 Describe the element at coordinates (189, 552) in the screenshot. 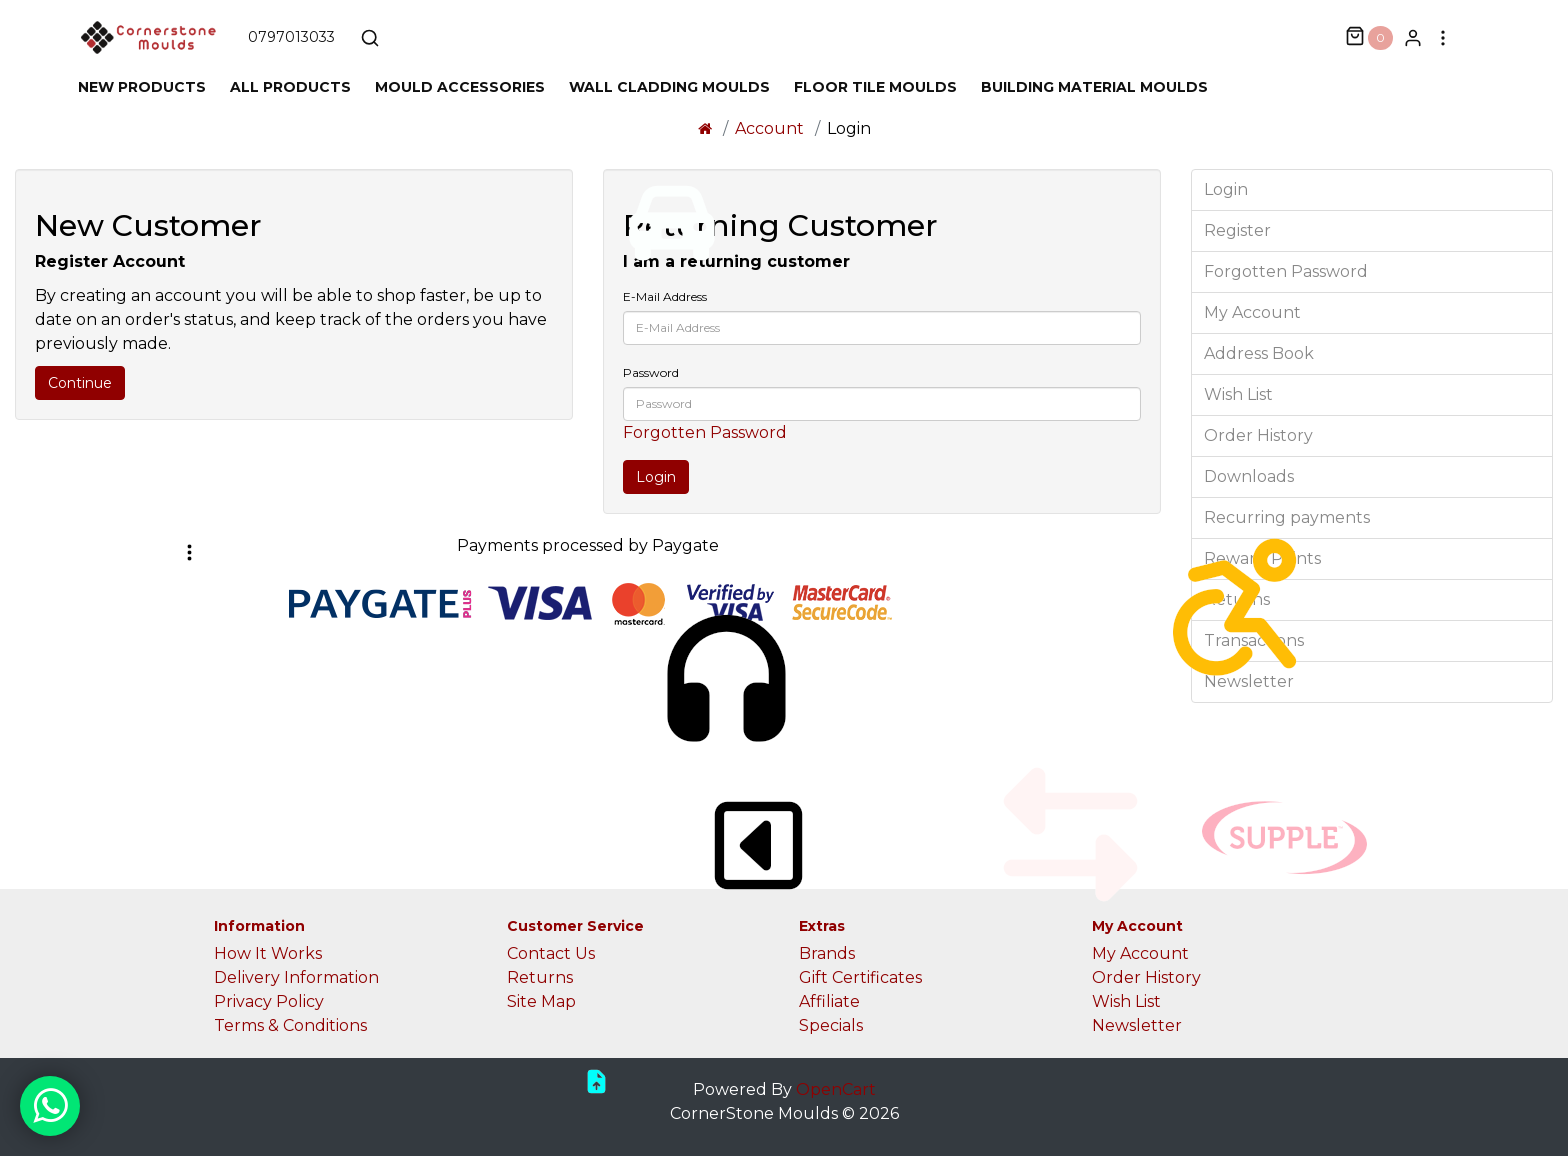

I see `open more options menu` at that location.